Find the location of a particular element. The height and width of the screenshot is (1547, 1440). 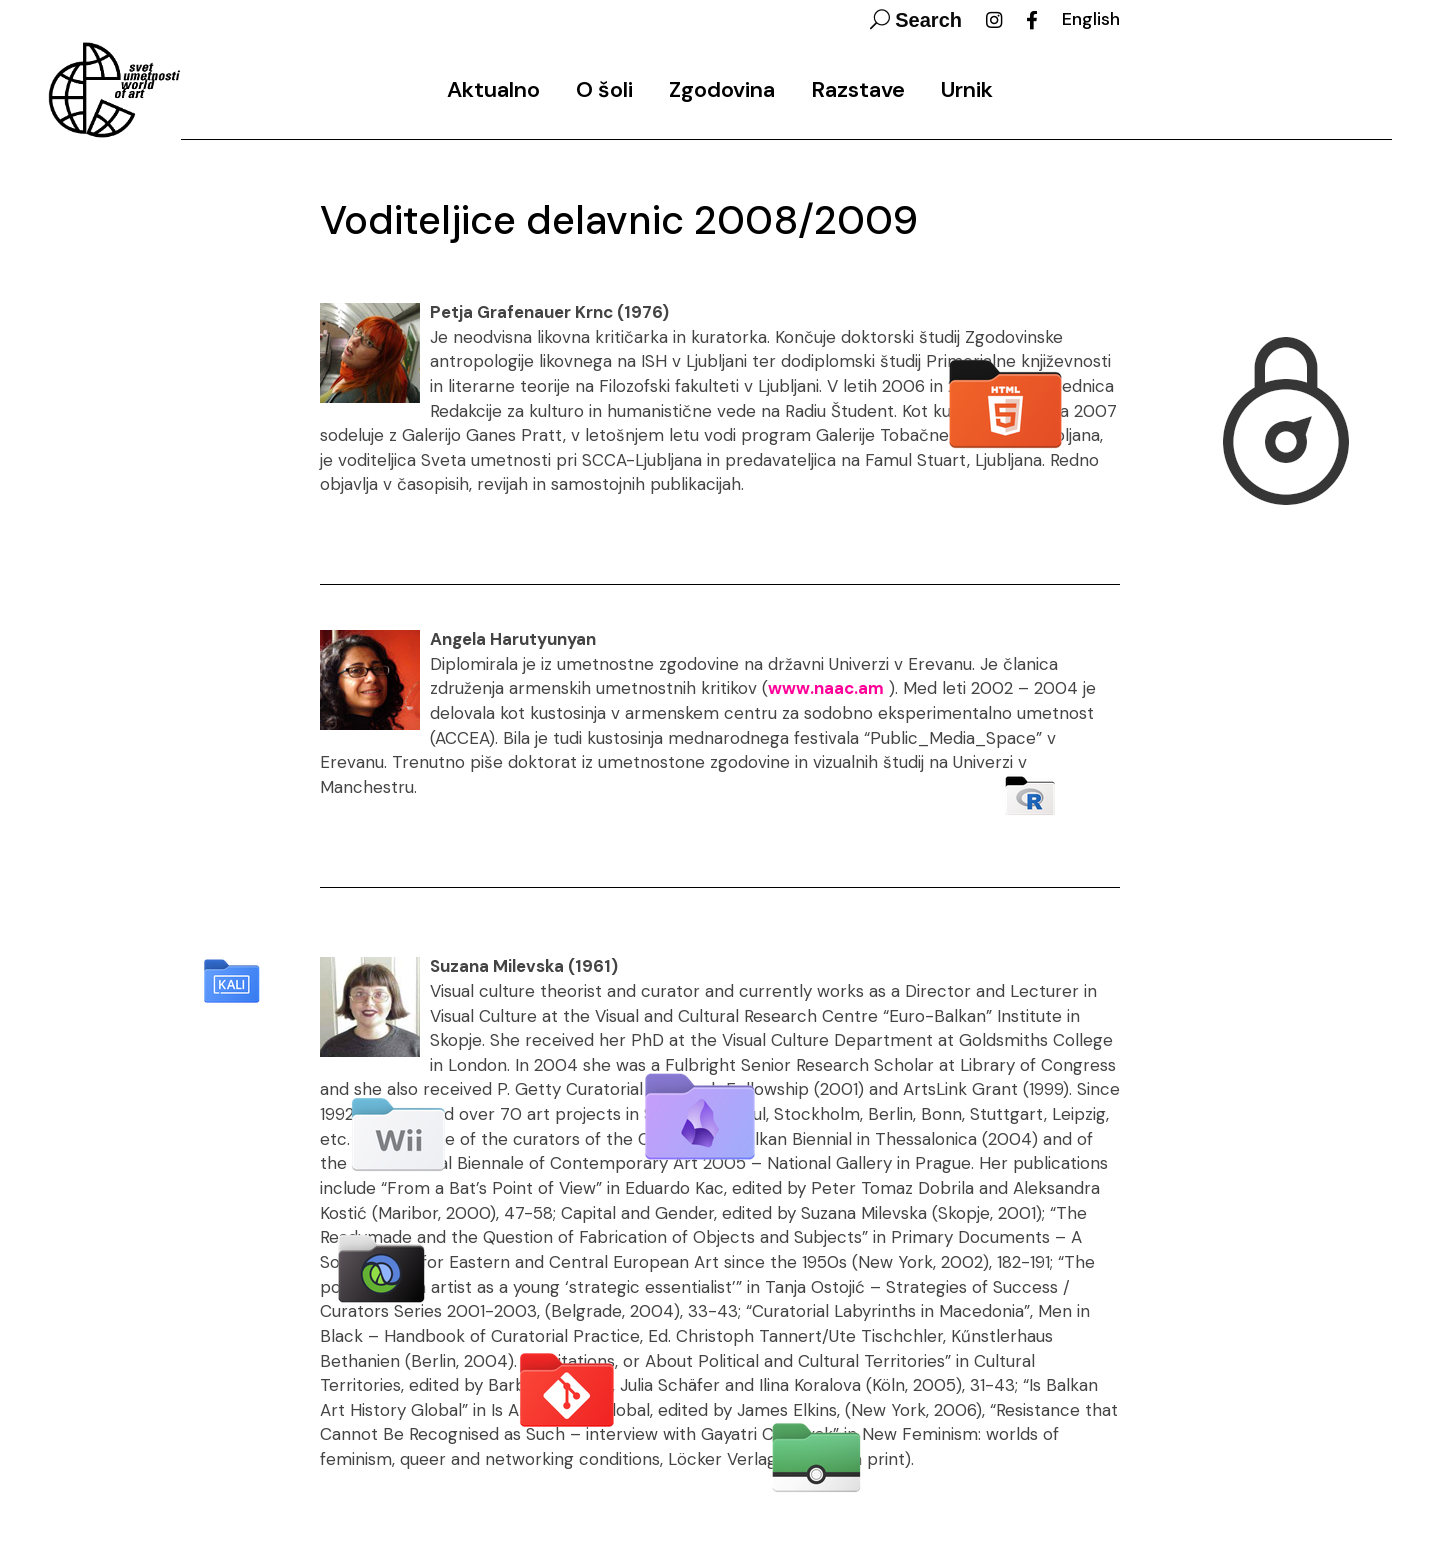

open folder containing clojure project files is located at coordinates (381, 1271).